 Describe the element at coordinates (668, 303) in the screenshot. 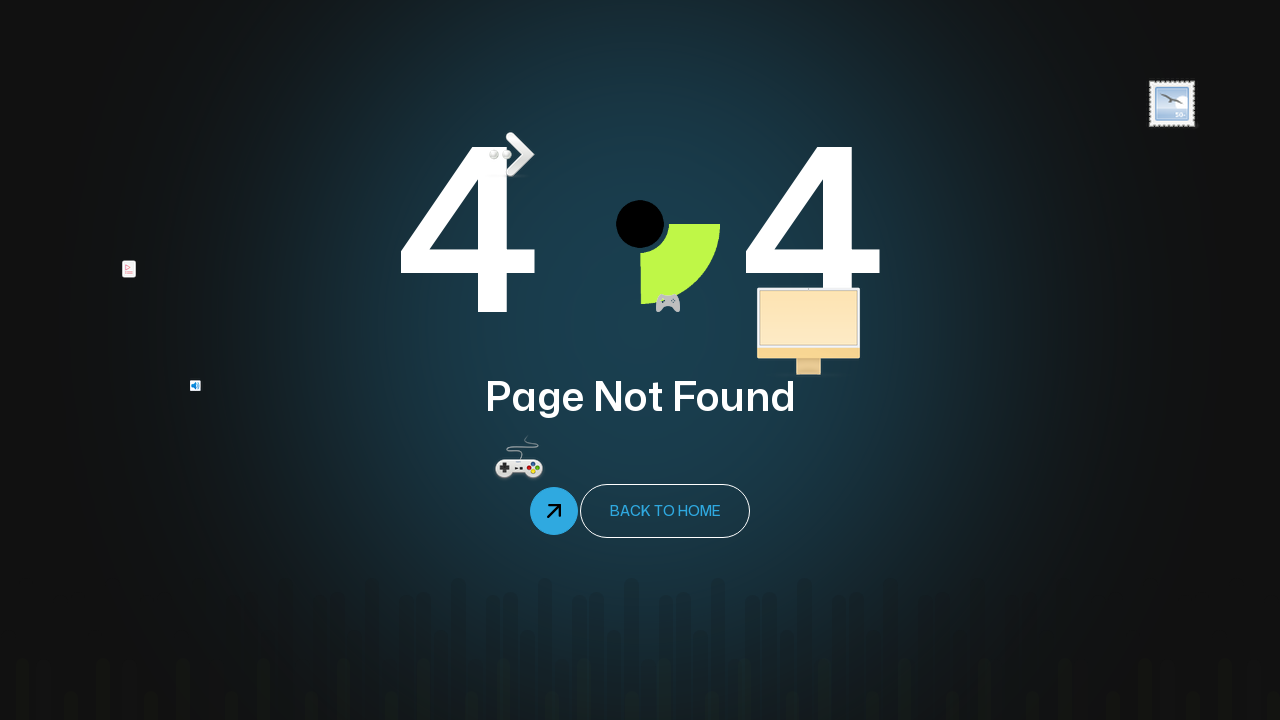

I see `open games or gaming applications` at that location.